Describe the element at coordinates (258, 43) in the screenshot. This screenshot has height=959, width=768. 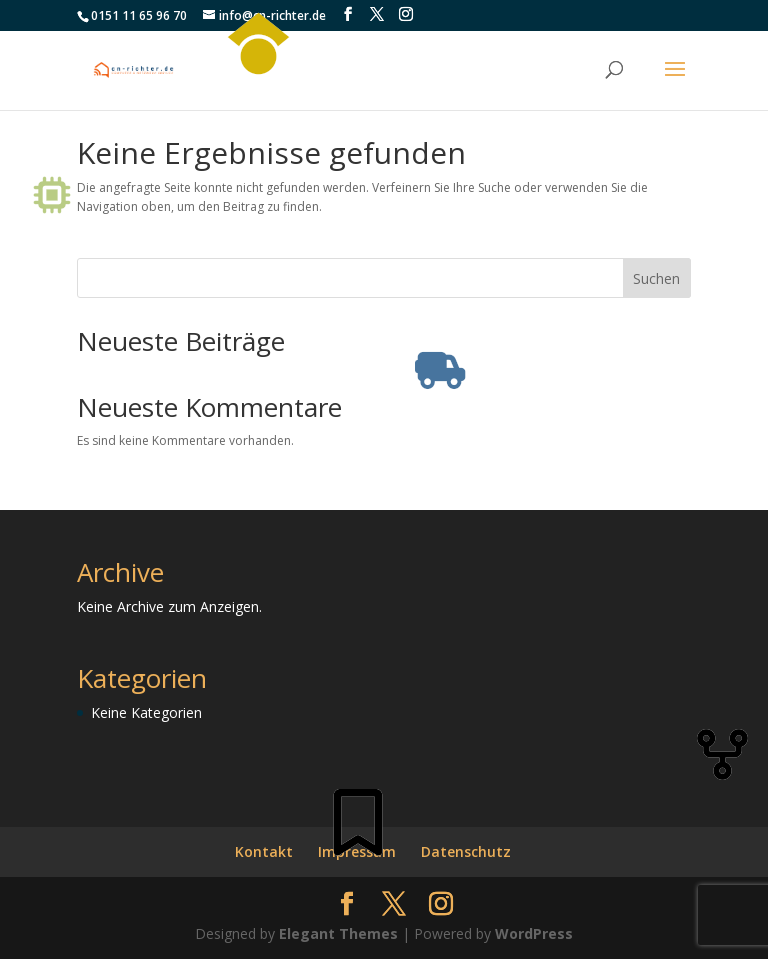
I see `link to google scholar profile` at that location.